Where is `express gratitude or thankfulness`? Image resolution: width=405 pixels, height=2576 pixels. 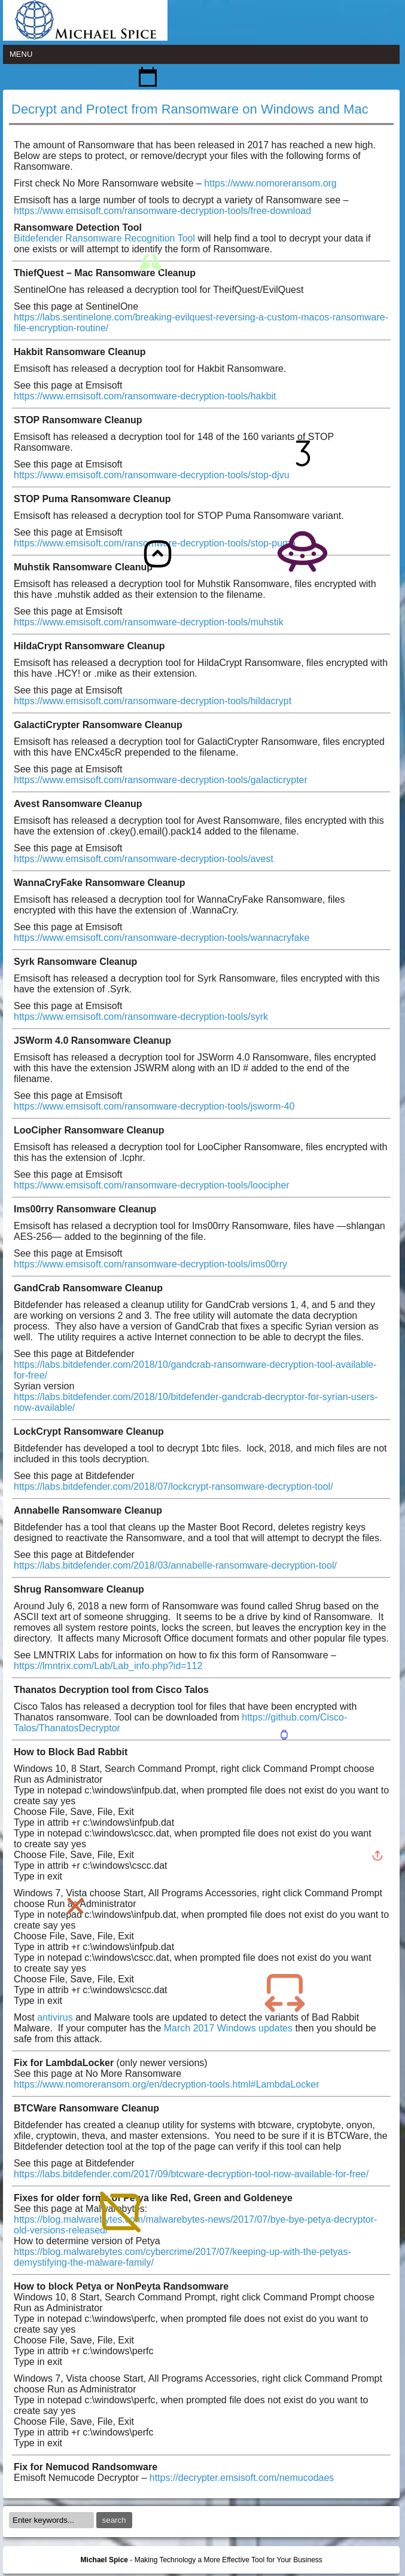
express gratitude or thankfulness is located at coordinates (150, 262).